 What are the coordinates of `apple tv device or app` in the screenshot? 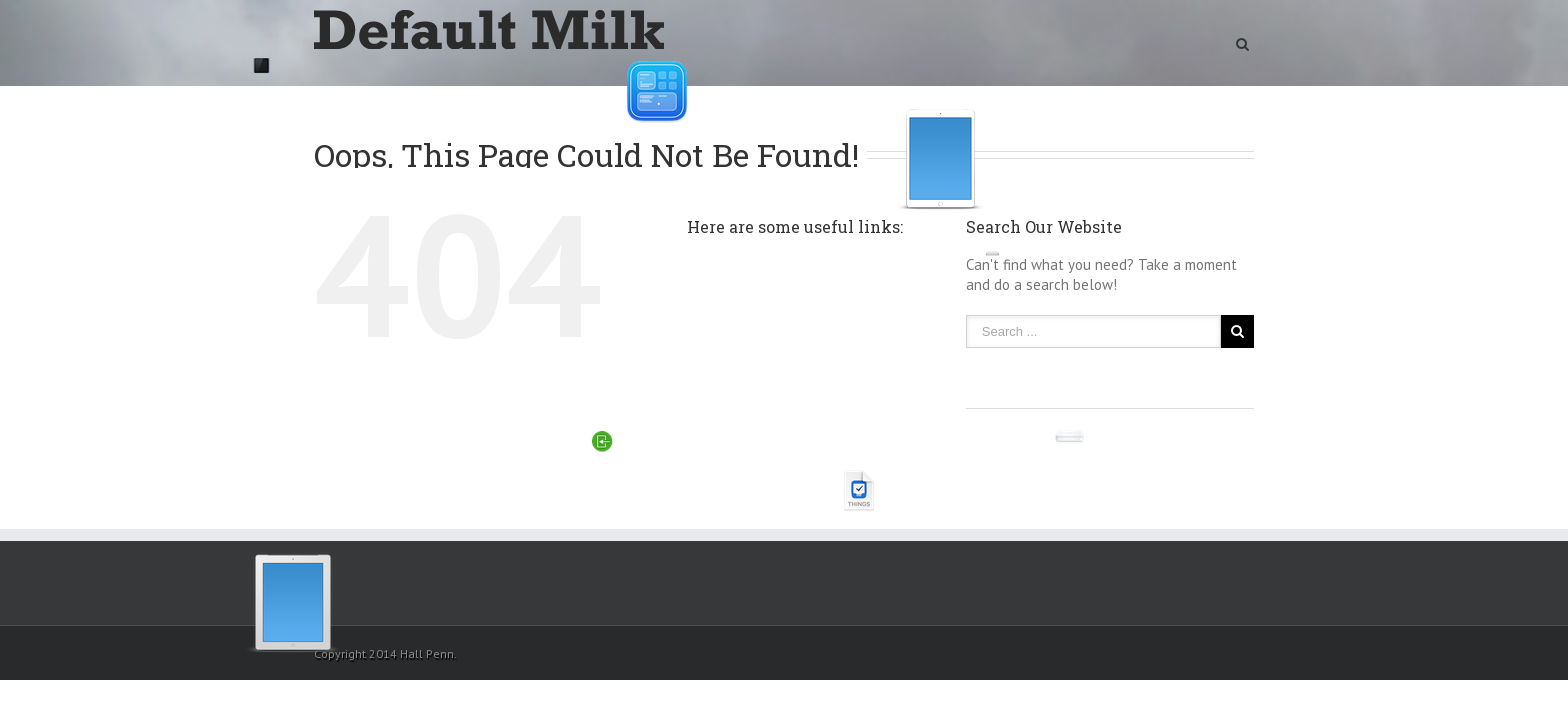 It's located at (992, 251).